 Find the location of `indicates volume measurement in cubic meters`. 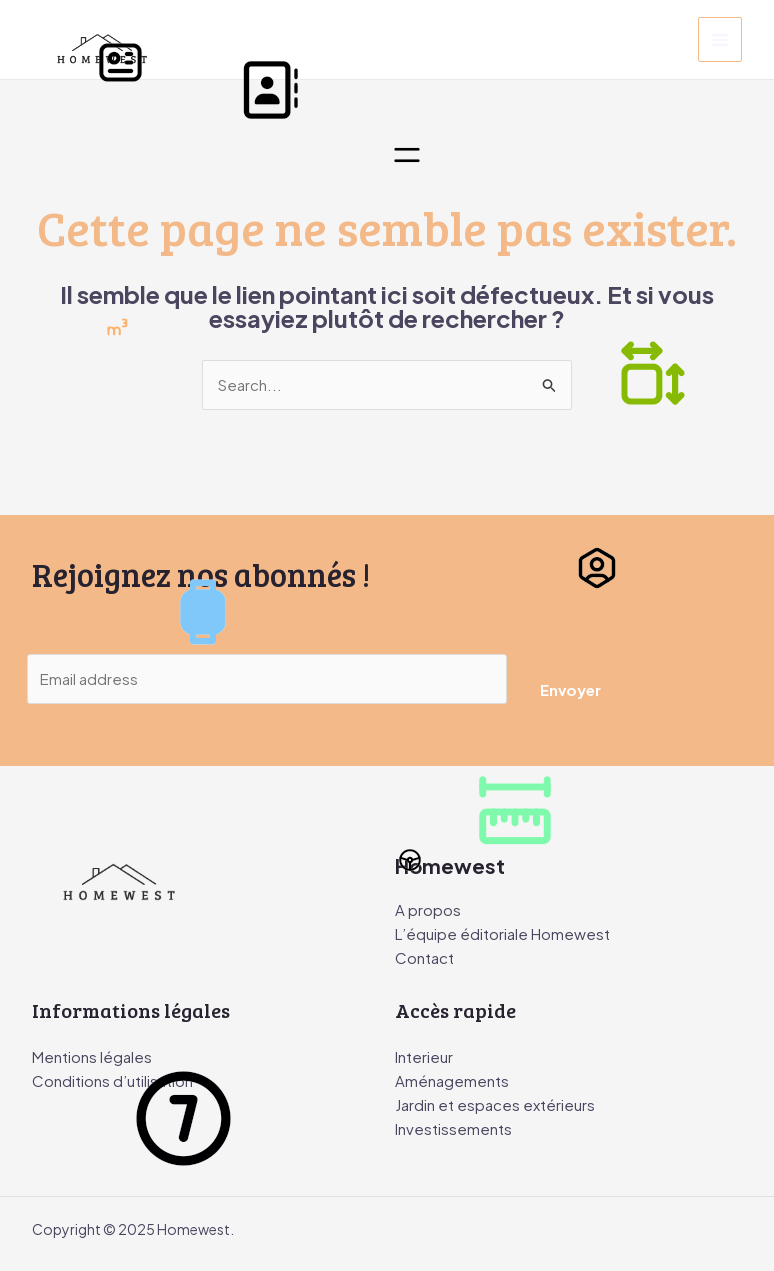

indicates volume measurement in cubic meters is located at coordinates (117, 327).